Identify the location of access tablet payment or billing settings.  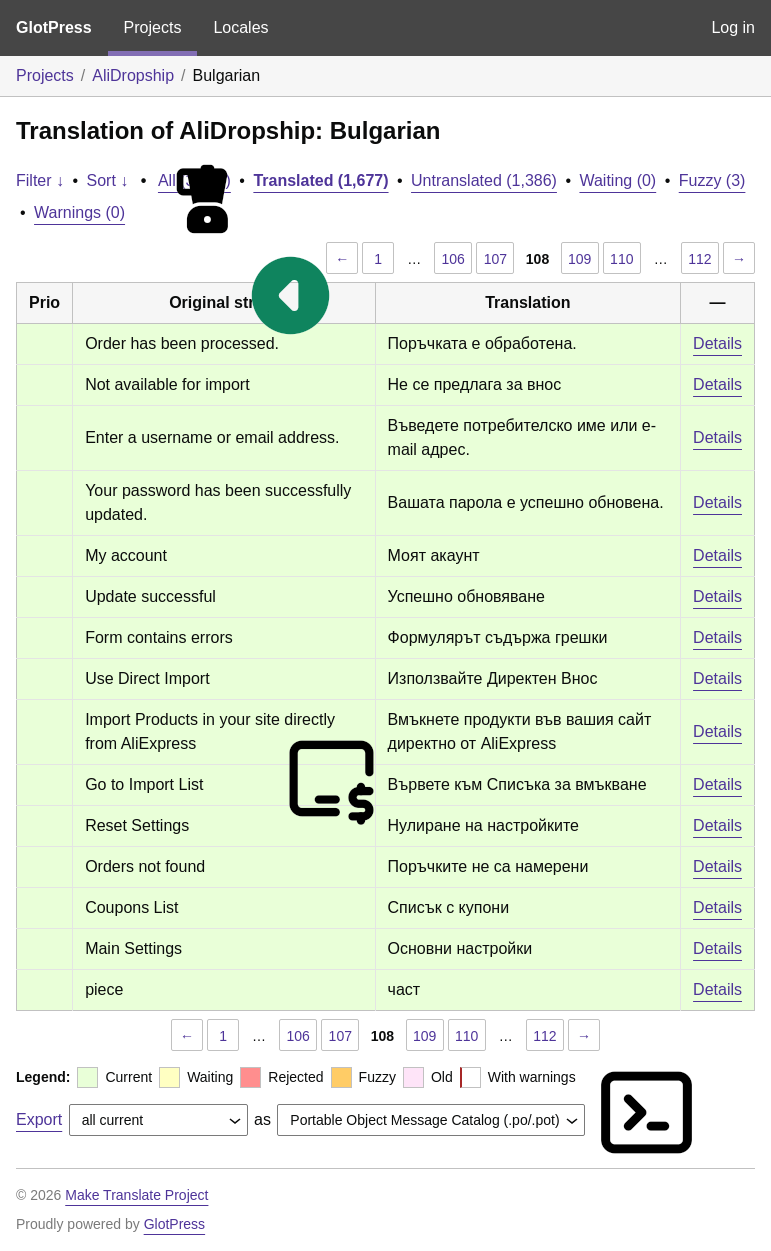
(331, 778).